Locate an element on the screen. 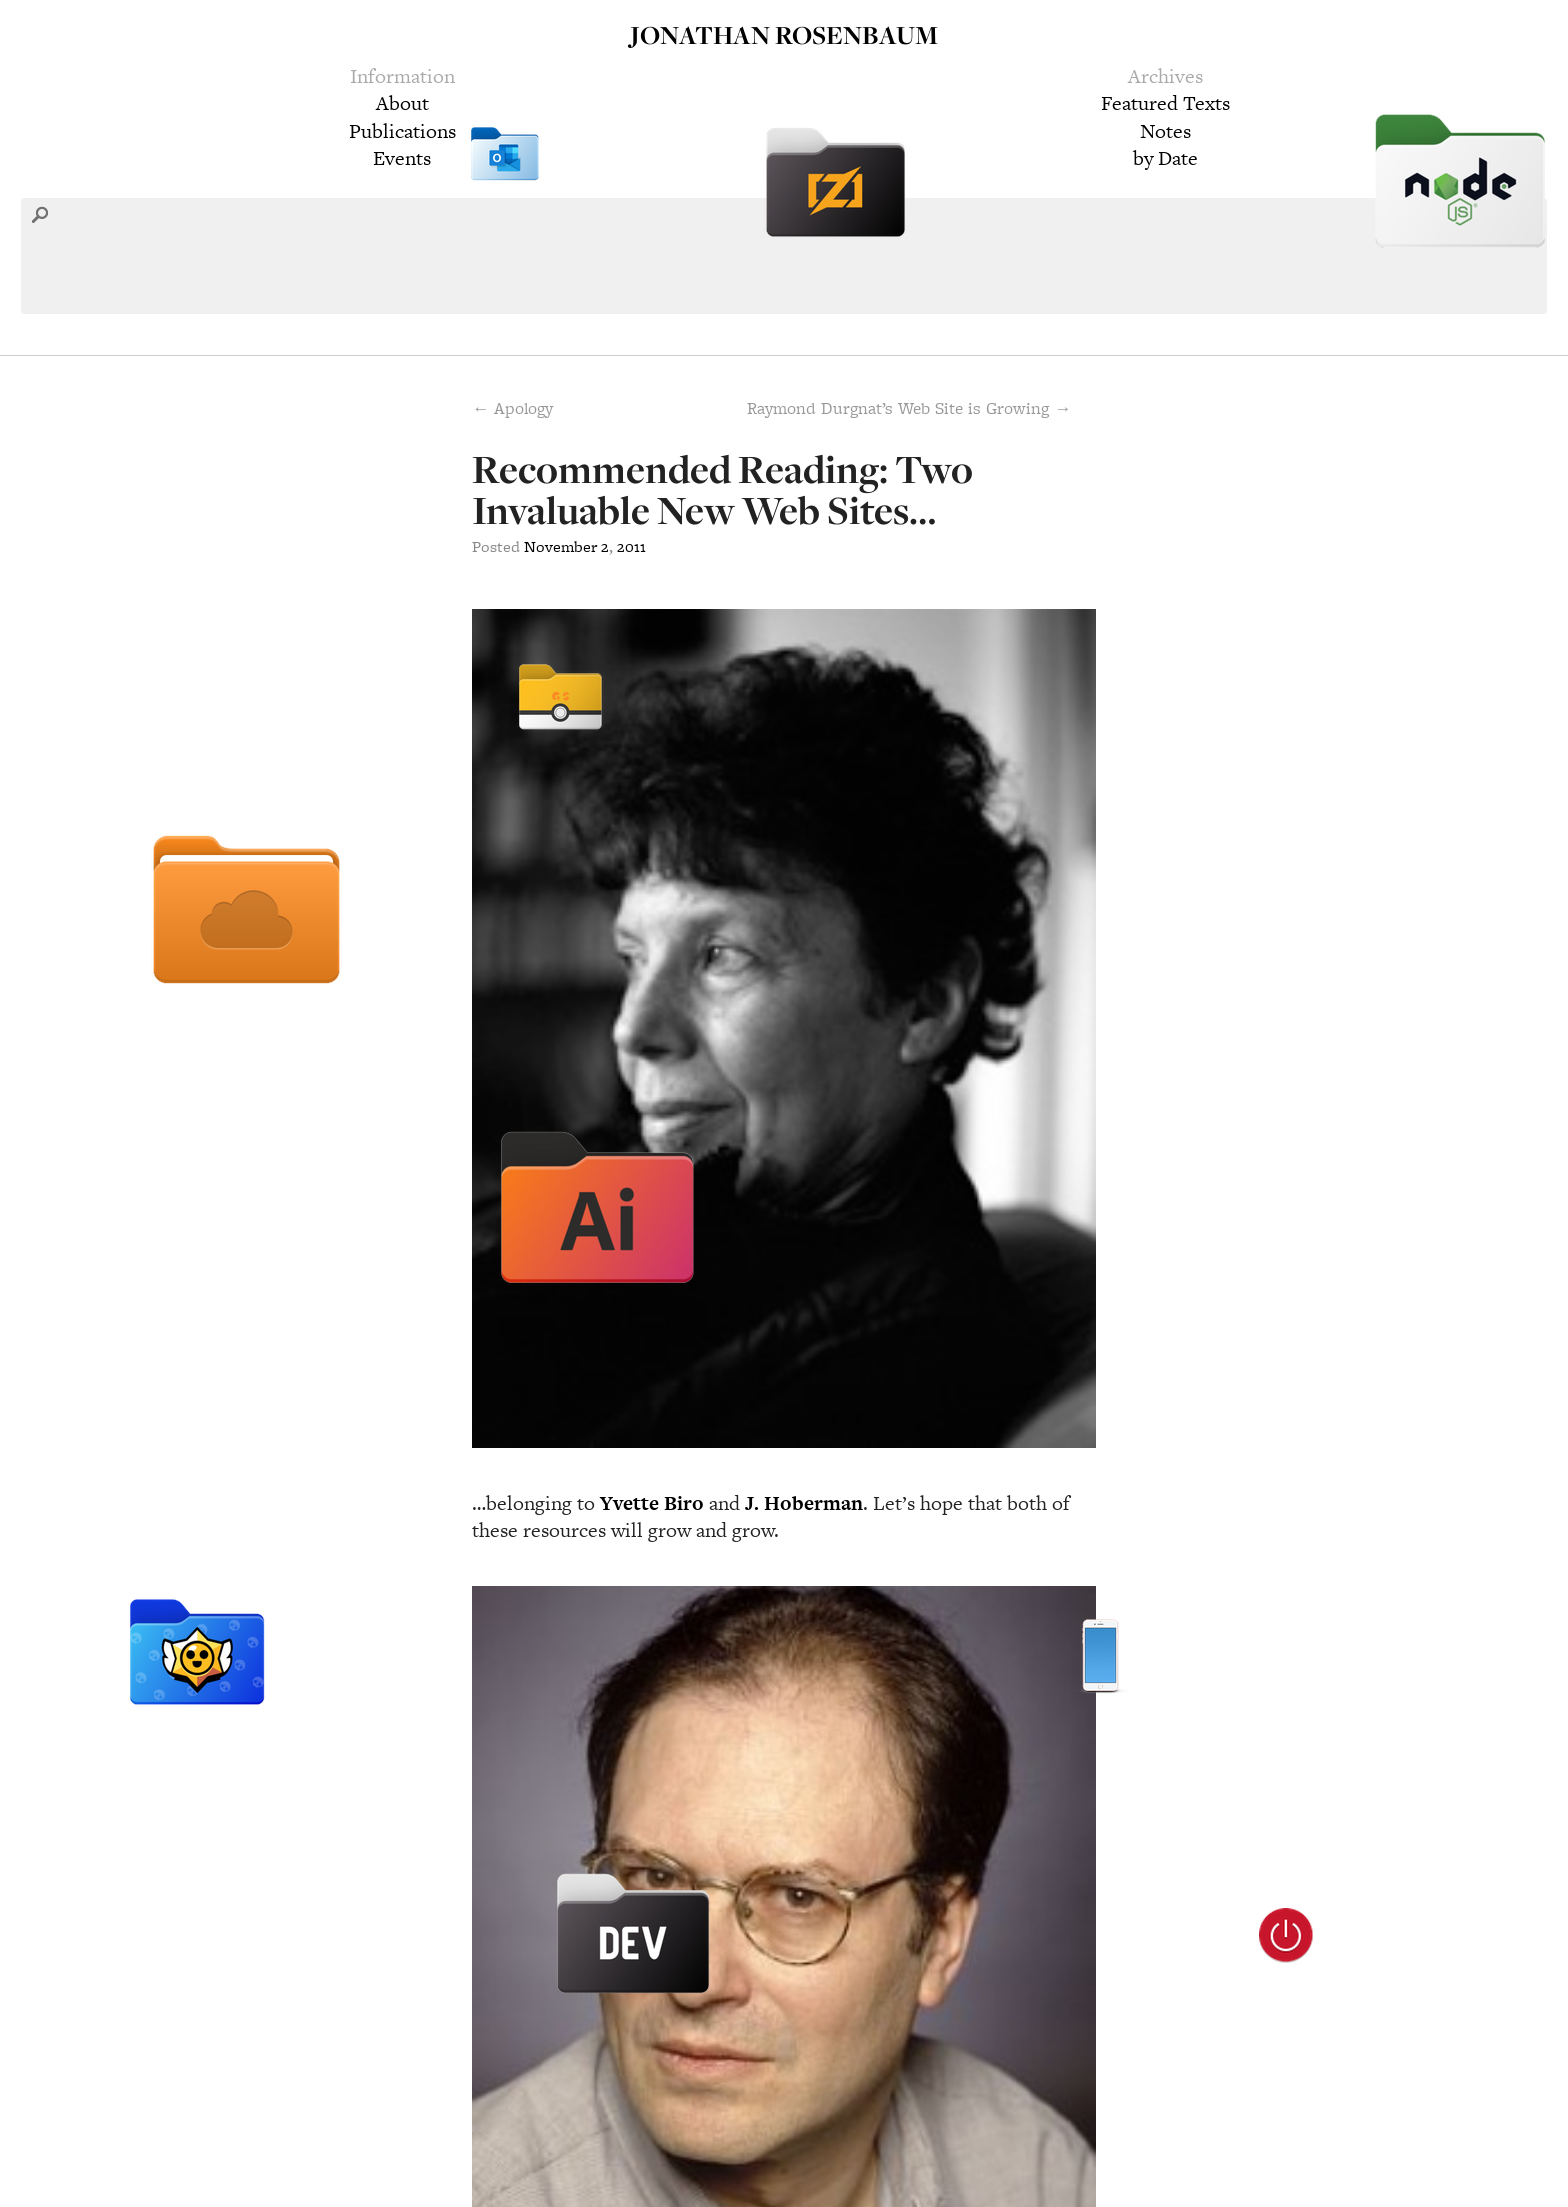  open folder containing microsoft outlook files is located at coordinates (504, 155).